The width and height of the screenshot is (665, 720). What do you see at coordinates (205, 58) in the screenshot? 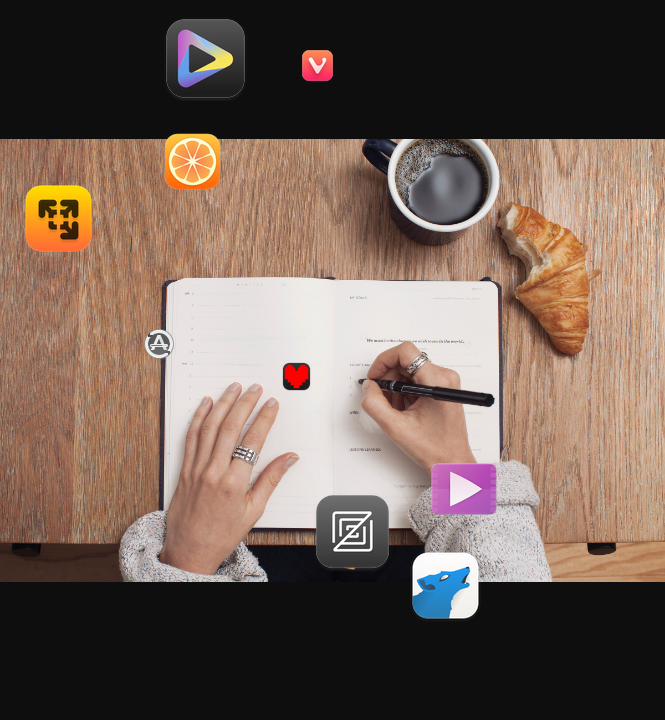
I see `open glide media player app` at bounding box center [205, 58].